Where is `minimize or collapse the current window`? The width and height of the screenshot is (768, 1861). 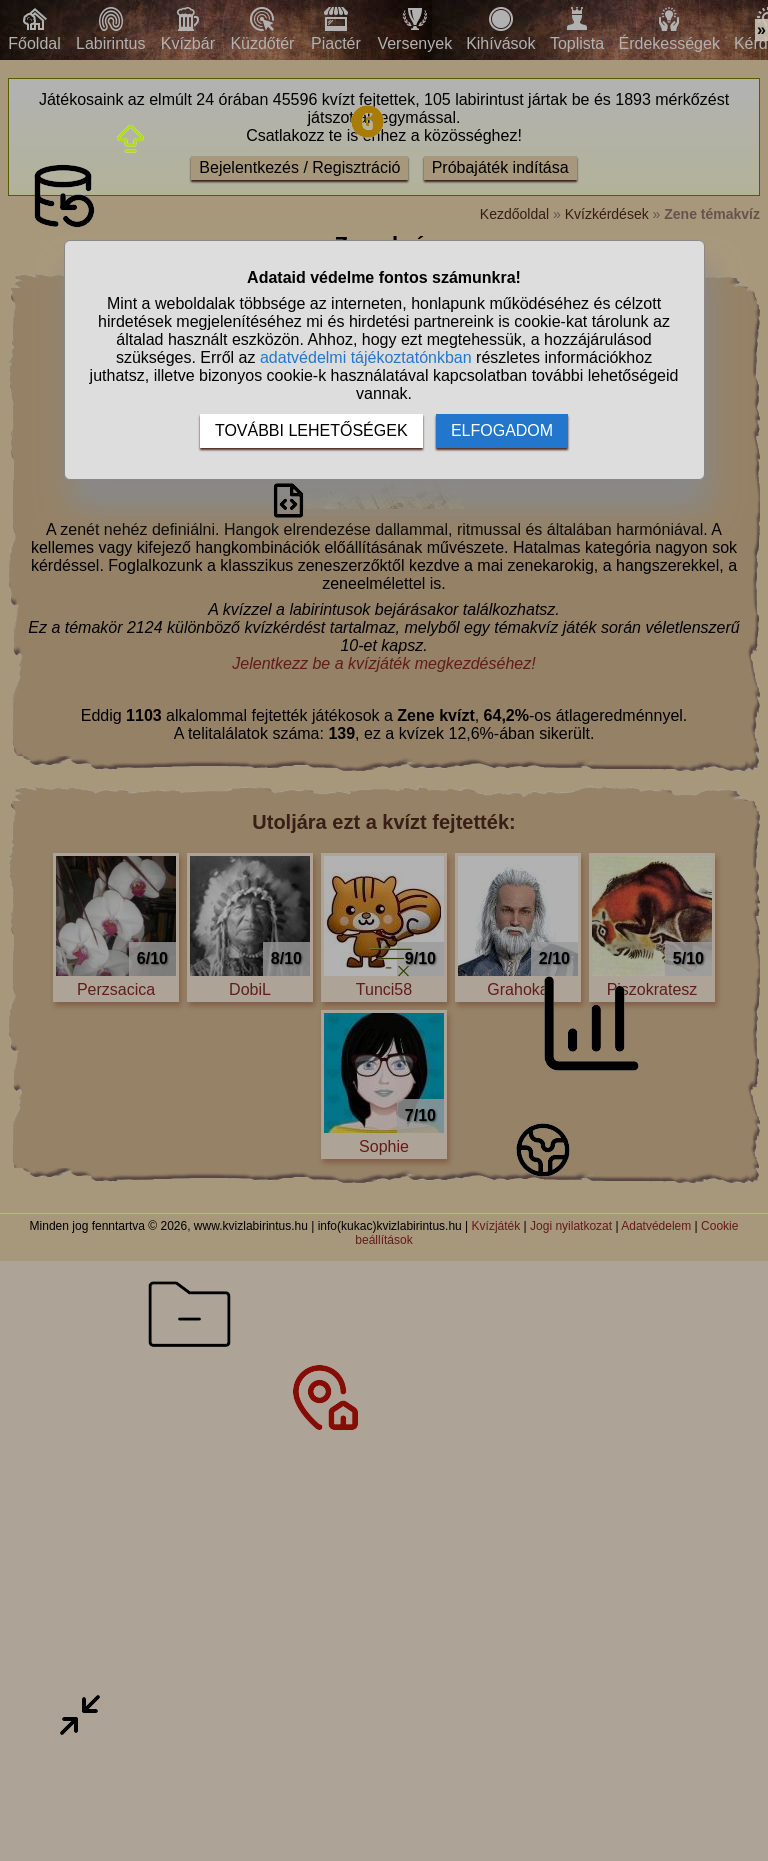
minimize or collapse the current window is located at coordinates (80, 1715).